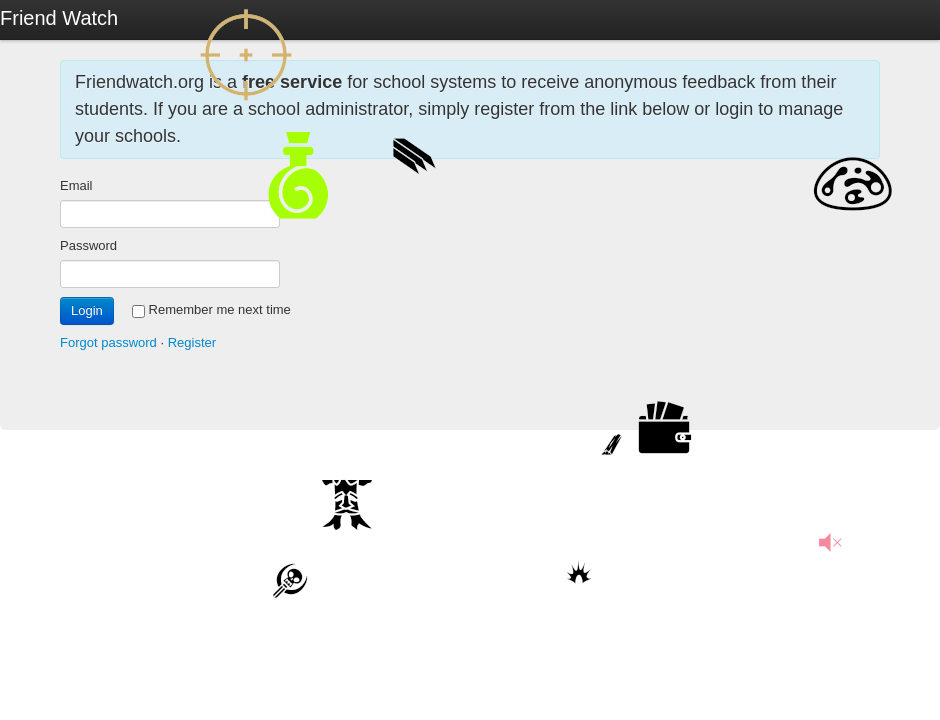 The height and width of the screenshot is (720, 940). Describe the element at coordinates (290, 580) in the screenshot. I see `select necromancer or dark mage class` at that location.